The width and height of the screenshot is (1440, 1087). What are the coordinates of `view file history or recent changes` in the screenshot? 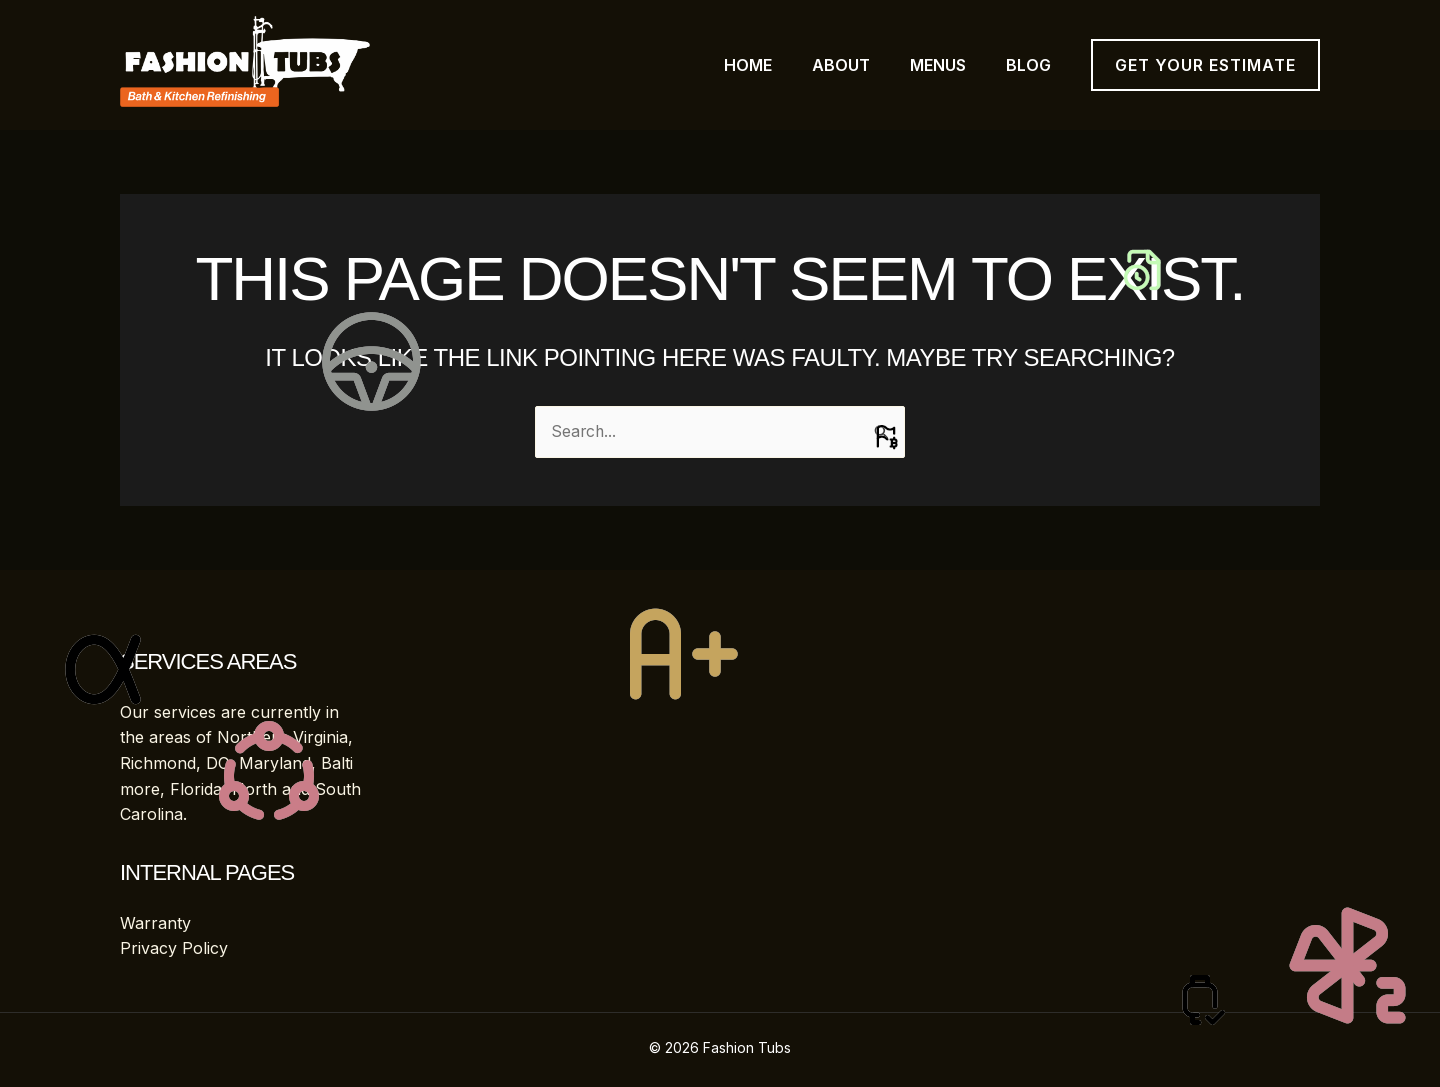 It's located at (1144, 270).